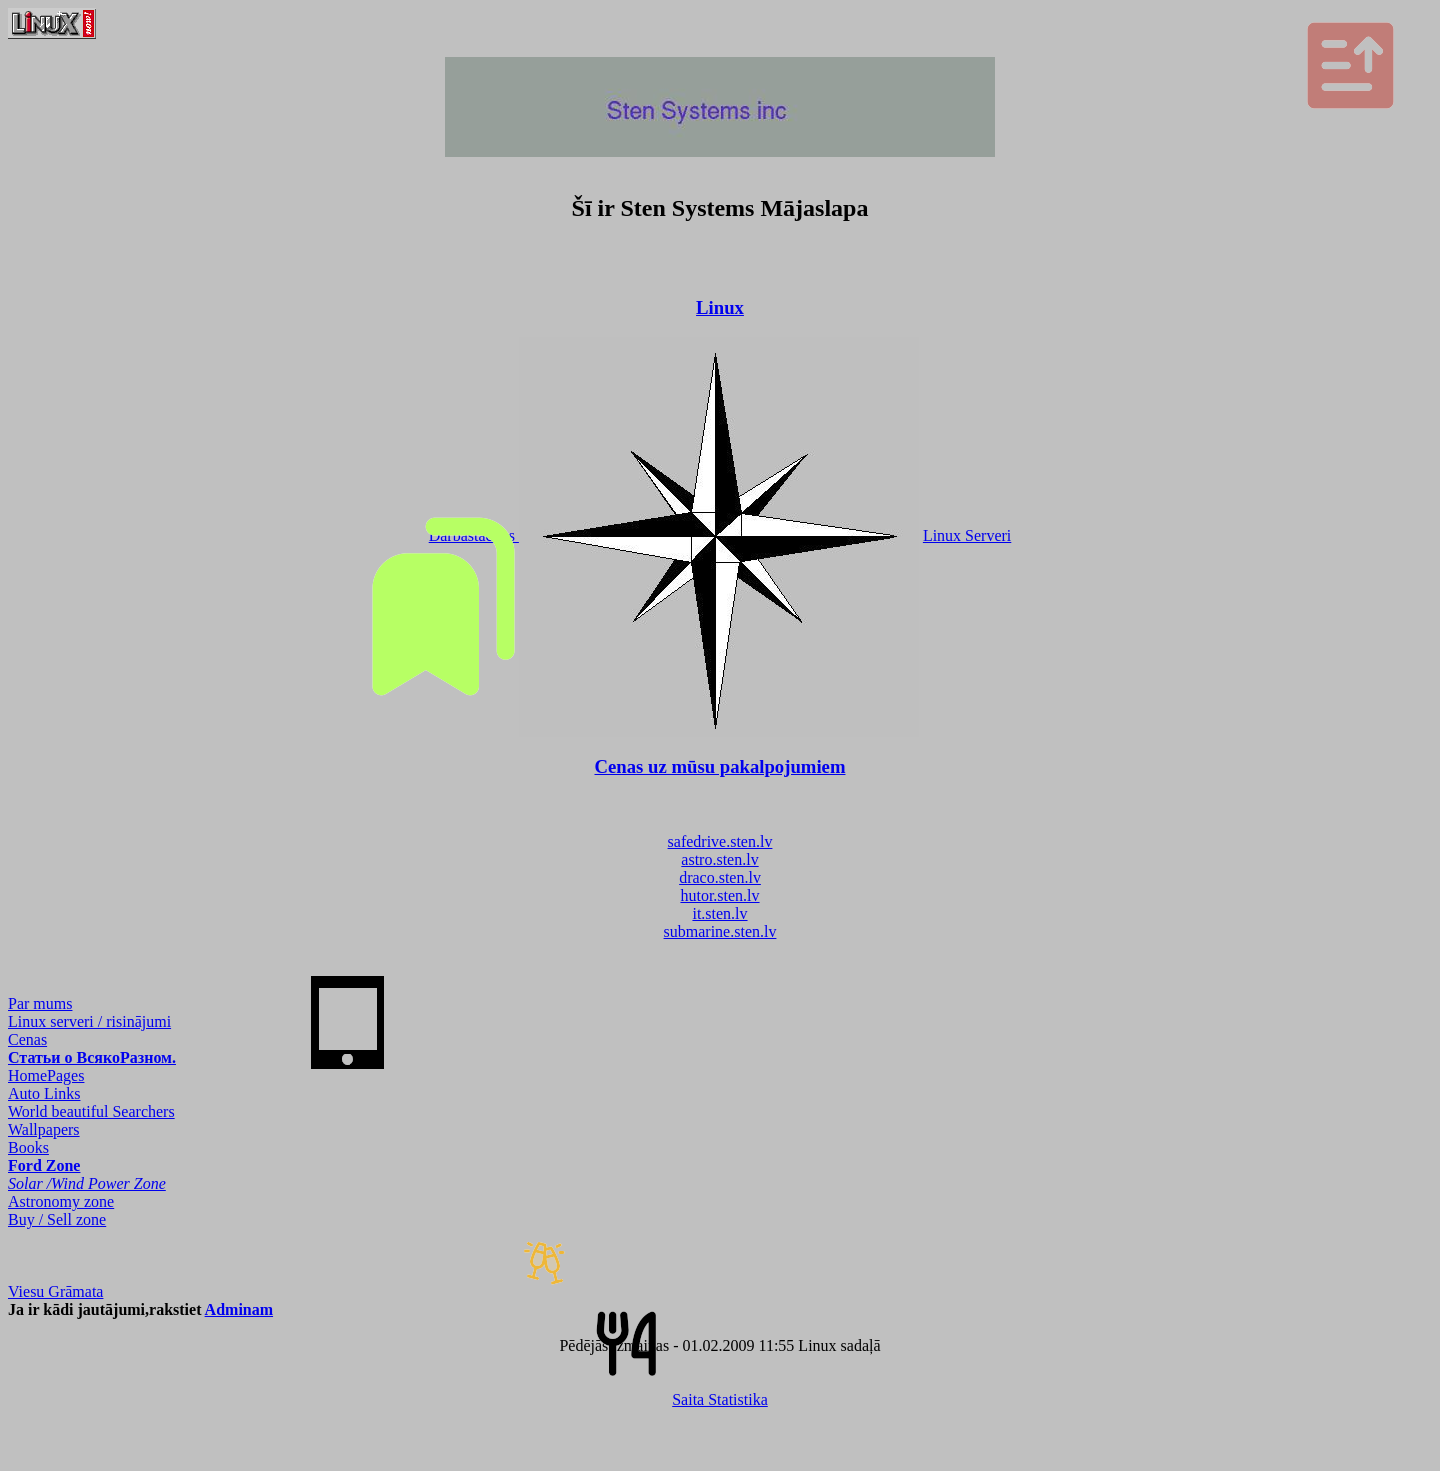 This screenshot has height=1471, width=1440. Describe the element at coordinates (545, 1263) in the screenshot. I see `celebrate an achievement or milestone` at that location.